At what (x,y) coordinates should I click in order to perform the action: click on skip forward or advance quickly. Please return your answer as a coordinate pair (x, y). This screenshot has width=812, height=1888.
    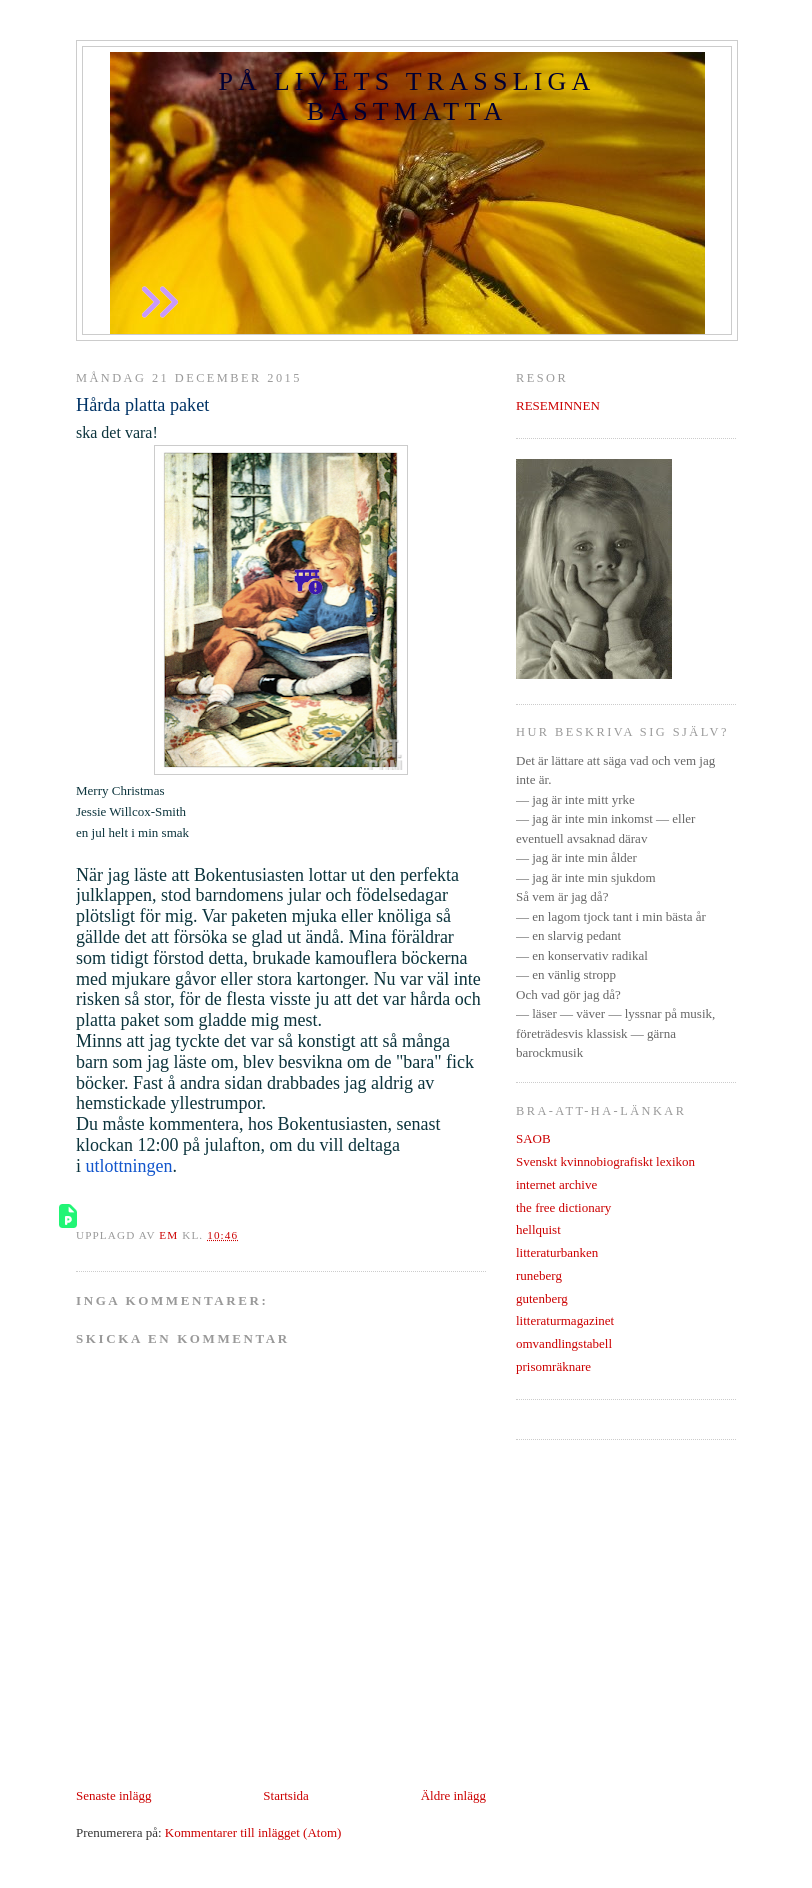
    Looking at the image, I should click on (160, 302).